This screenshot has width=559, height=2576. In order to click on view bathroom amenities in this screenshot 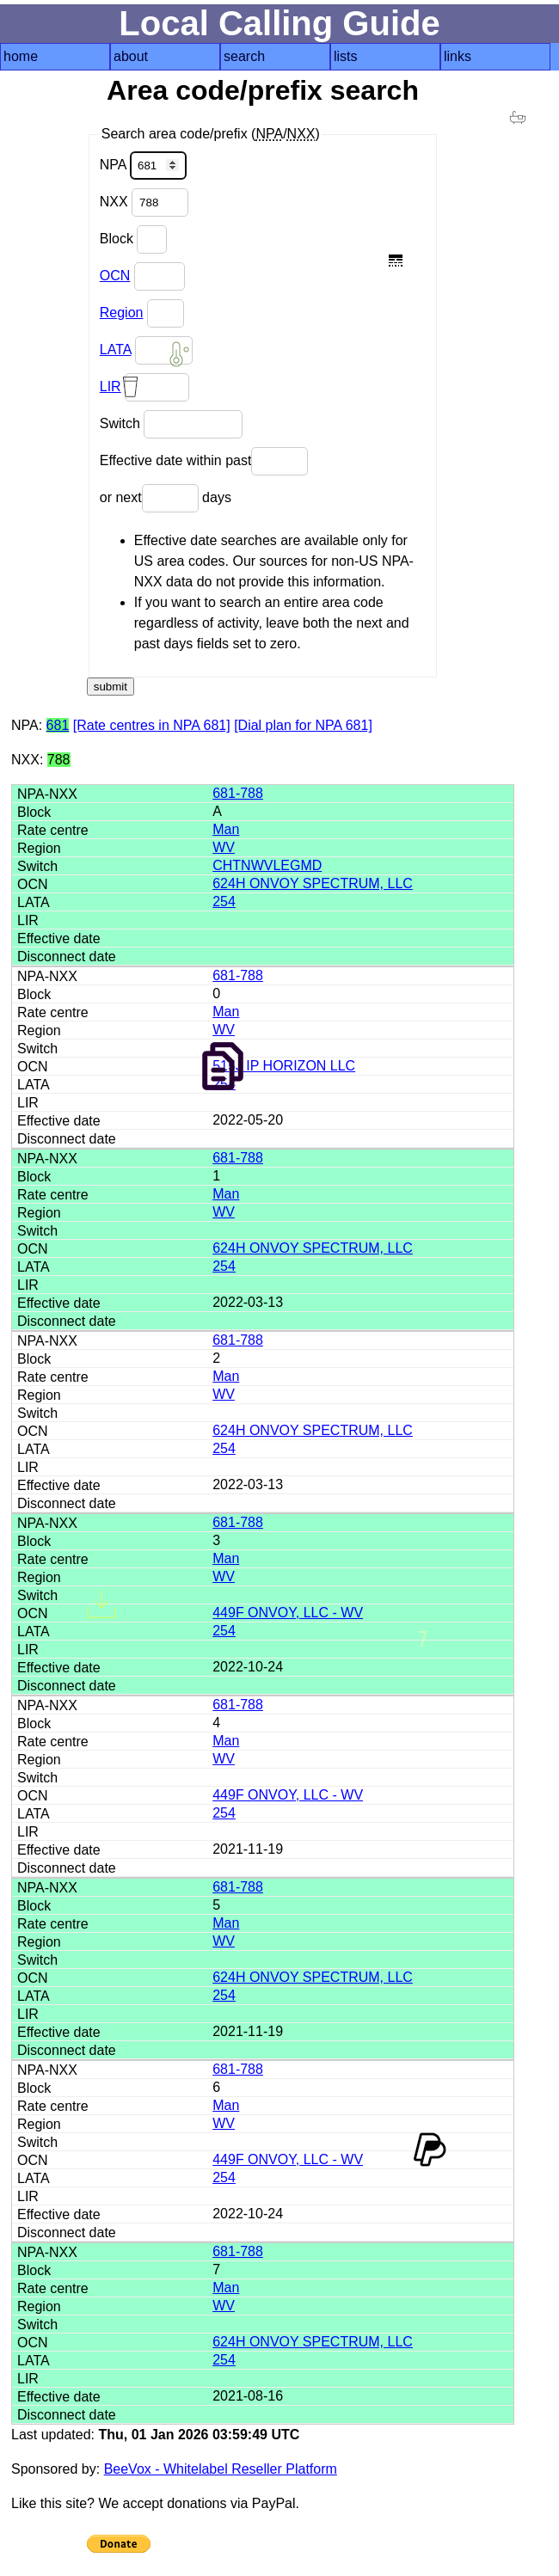, I will do `click(518, 118)`.